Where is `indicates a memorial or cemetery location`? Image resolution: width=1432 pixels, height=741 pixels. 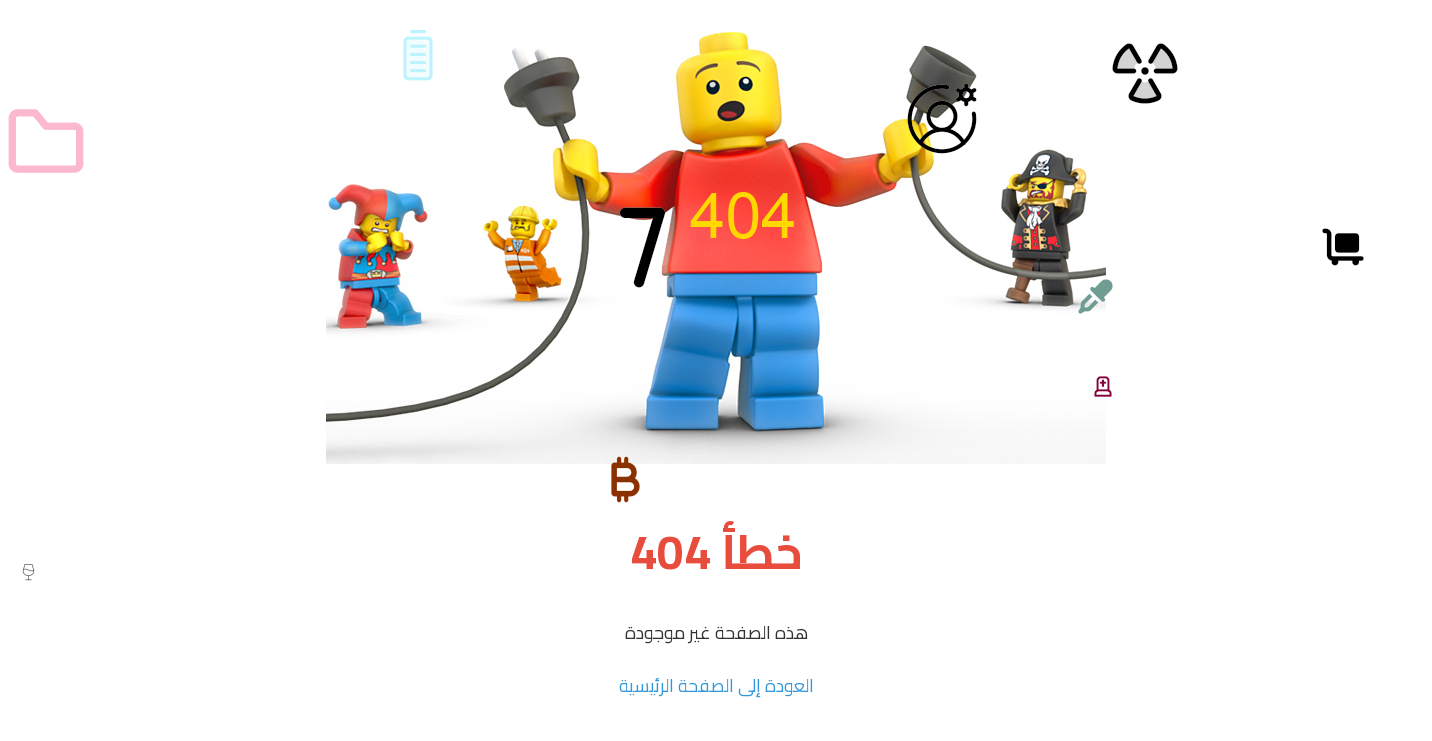
indicates a memorial or cemetery location is located at coordinates (1103, 386).